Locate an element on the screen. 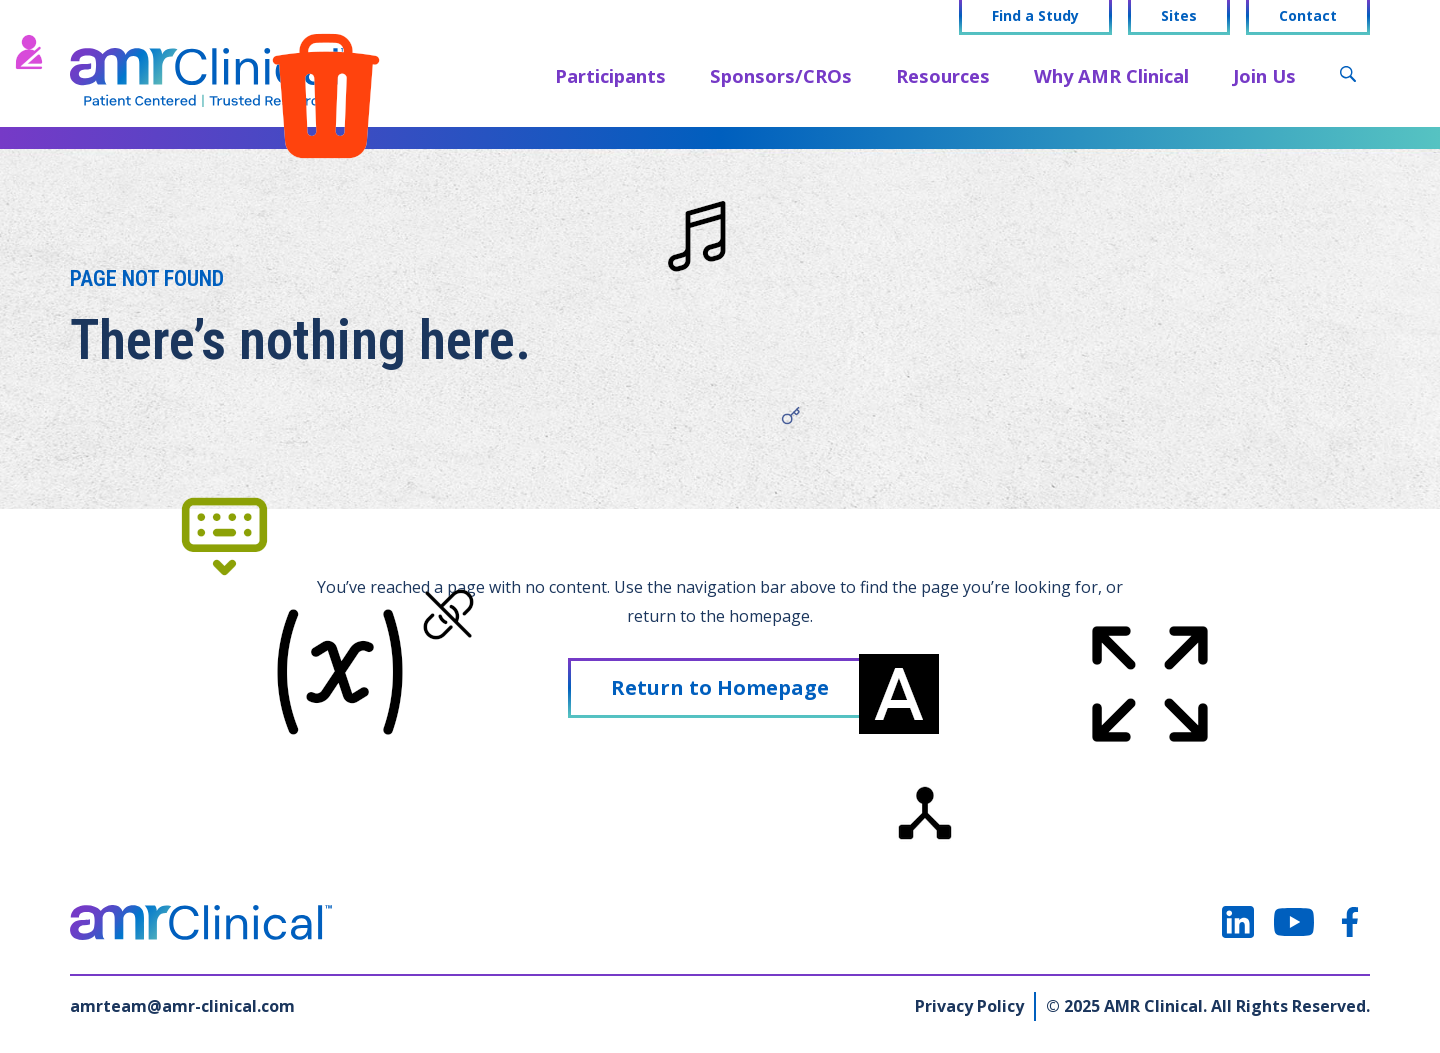  insert a variable or placeholder value is located at coordinates (340, 672).